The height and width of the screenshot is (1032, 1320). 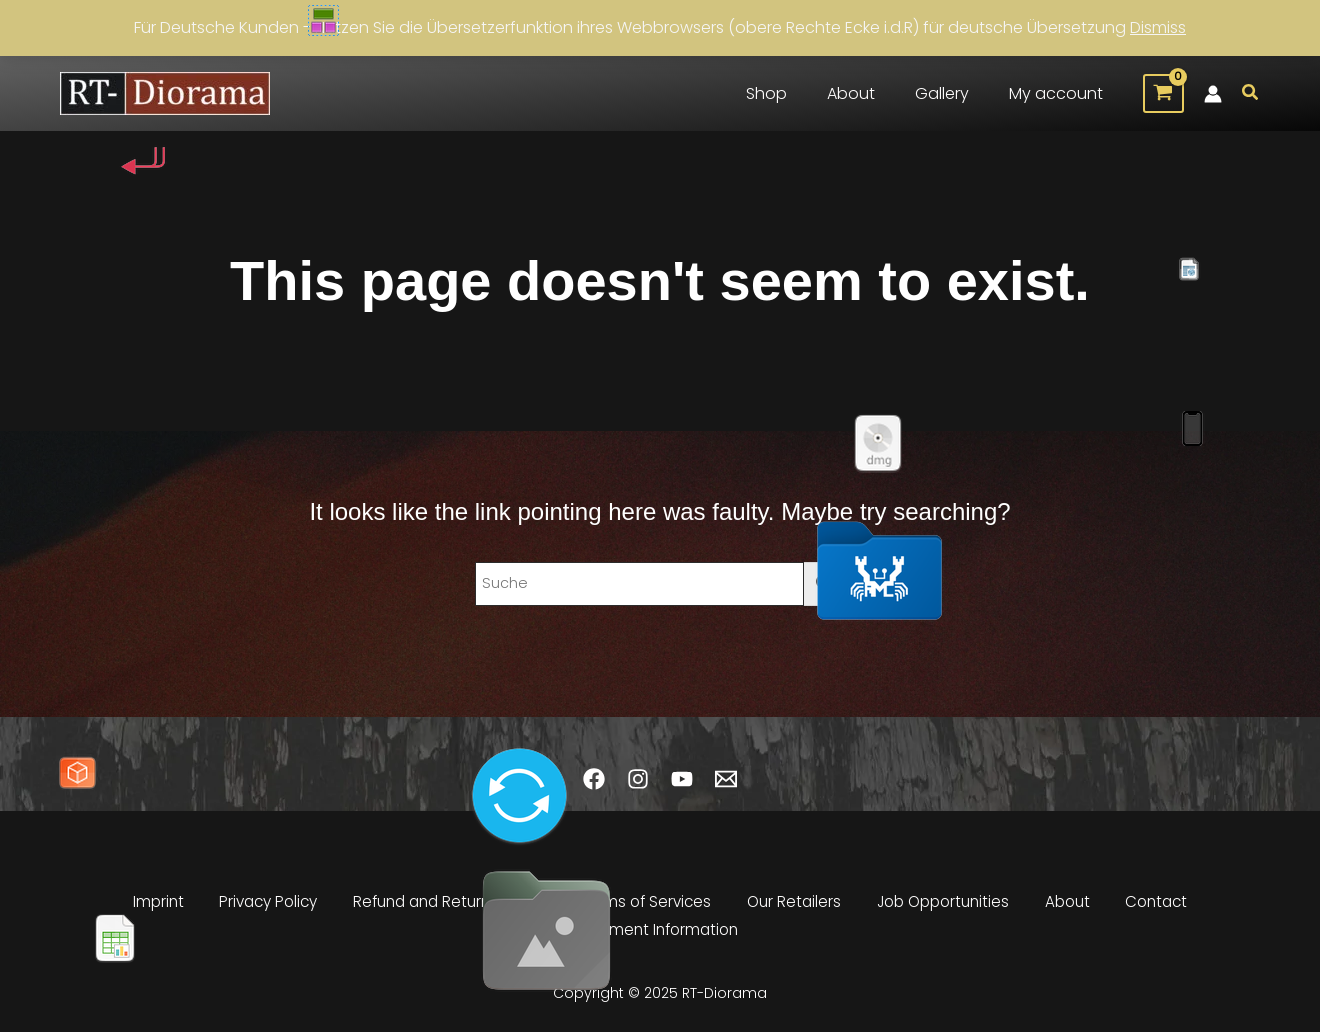 What do you see at coordinates (878, 443) in the screenshot?
I see `open or mount a macOS disk image file` at bounding box center [878, 443].